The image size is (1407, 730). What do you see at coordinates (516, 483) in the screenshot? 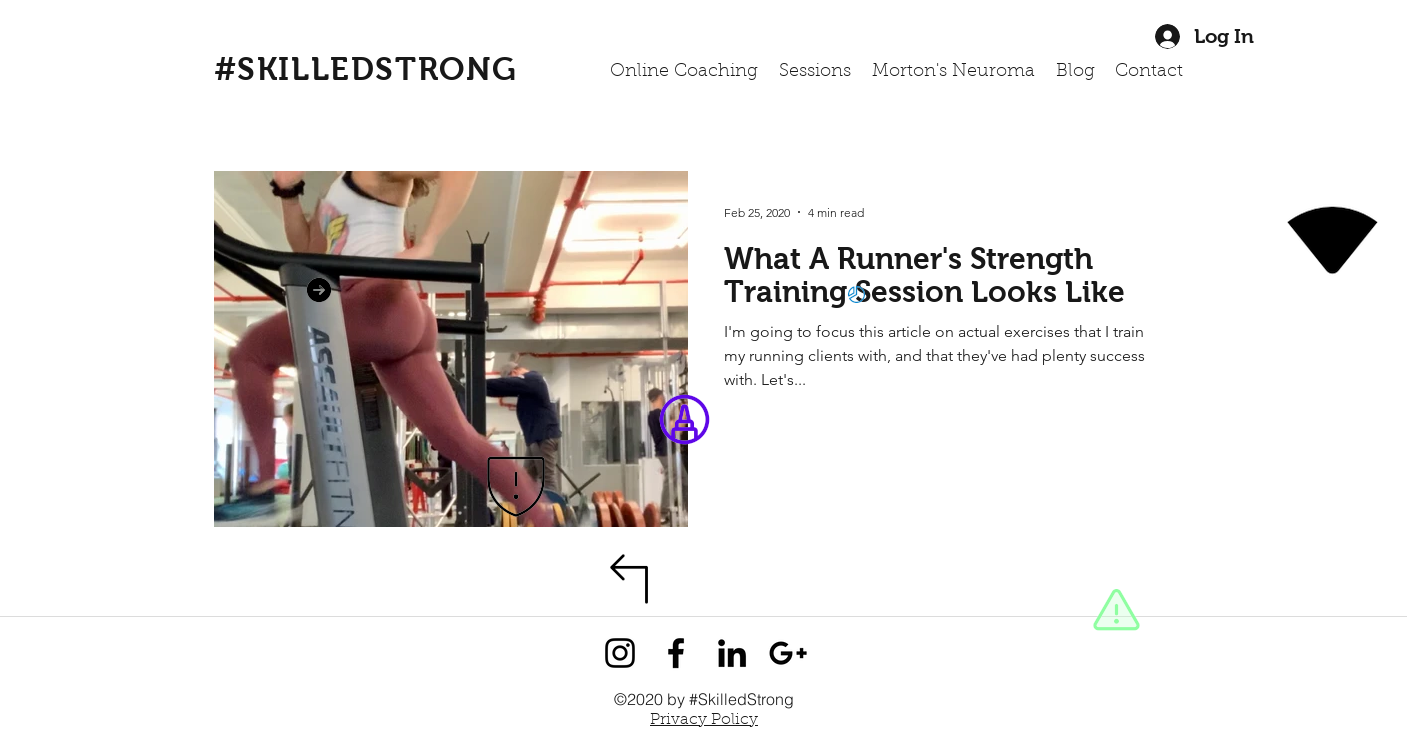
I see `security warning or alert detected` at bounding box center [516, 483].